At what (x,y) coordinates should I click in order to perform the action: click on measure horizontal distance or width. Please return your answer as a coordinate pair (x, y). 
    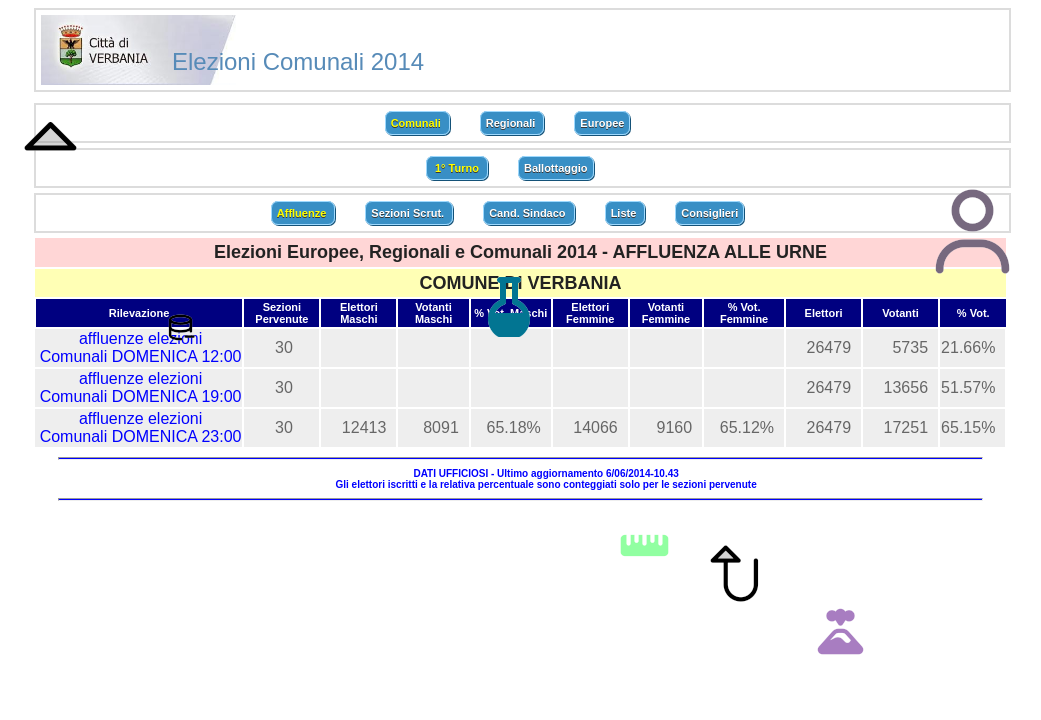
    Looking at the image, I should click on (644, 545).